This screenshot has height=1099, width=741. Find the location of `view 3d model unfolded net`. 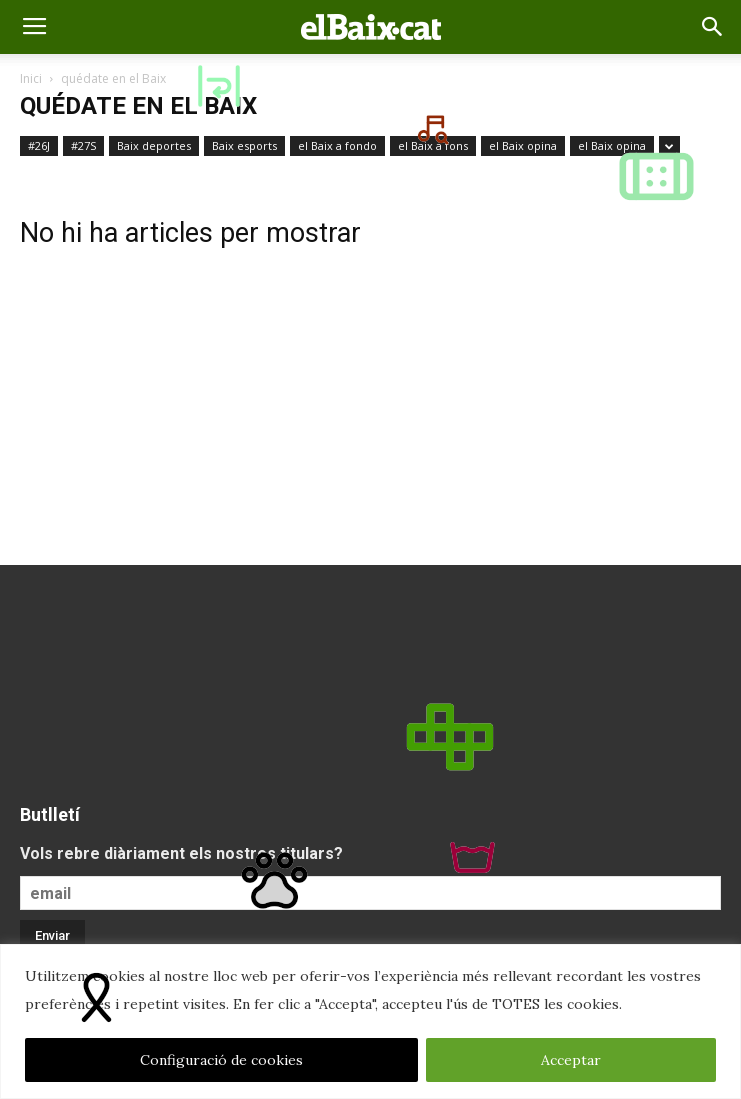

view 3d model unfolded net is located at coordinates (450, 735).